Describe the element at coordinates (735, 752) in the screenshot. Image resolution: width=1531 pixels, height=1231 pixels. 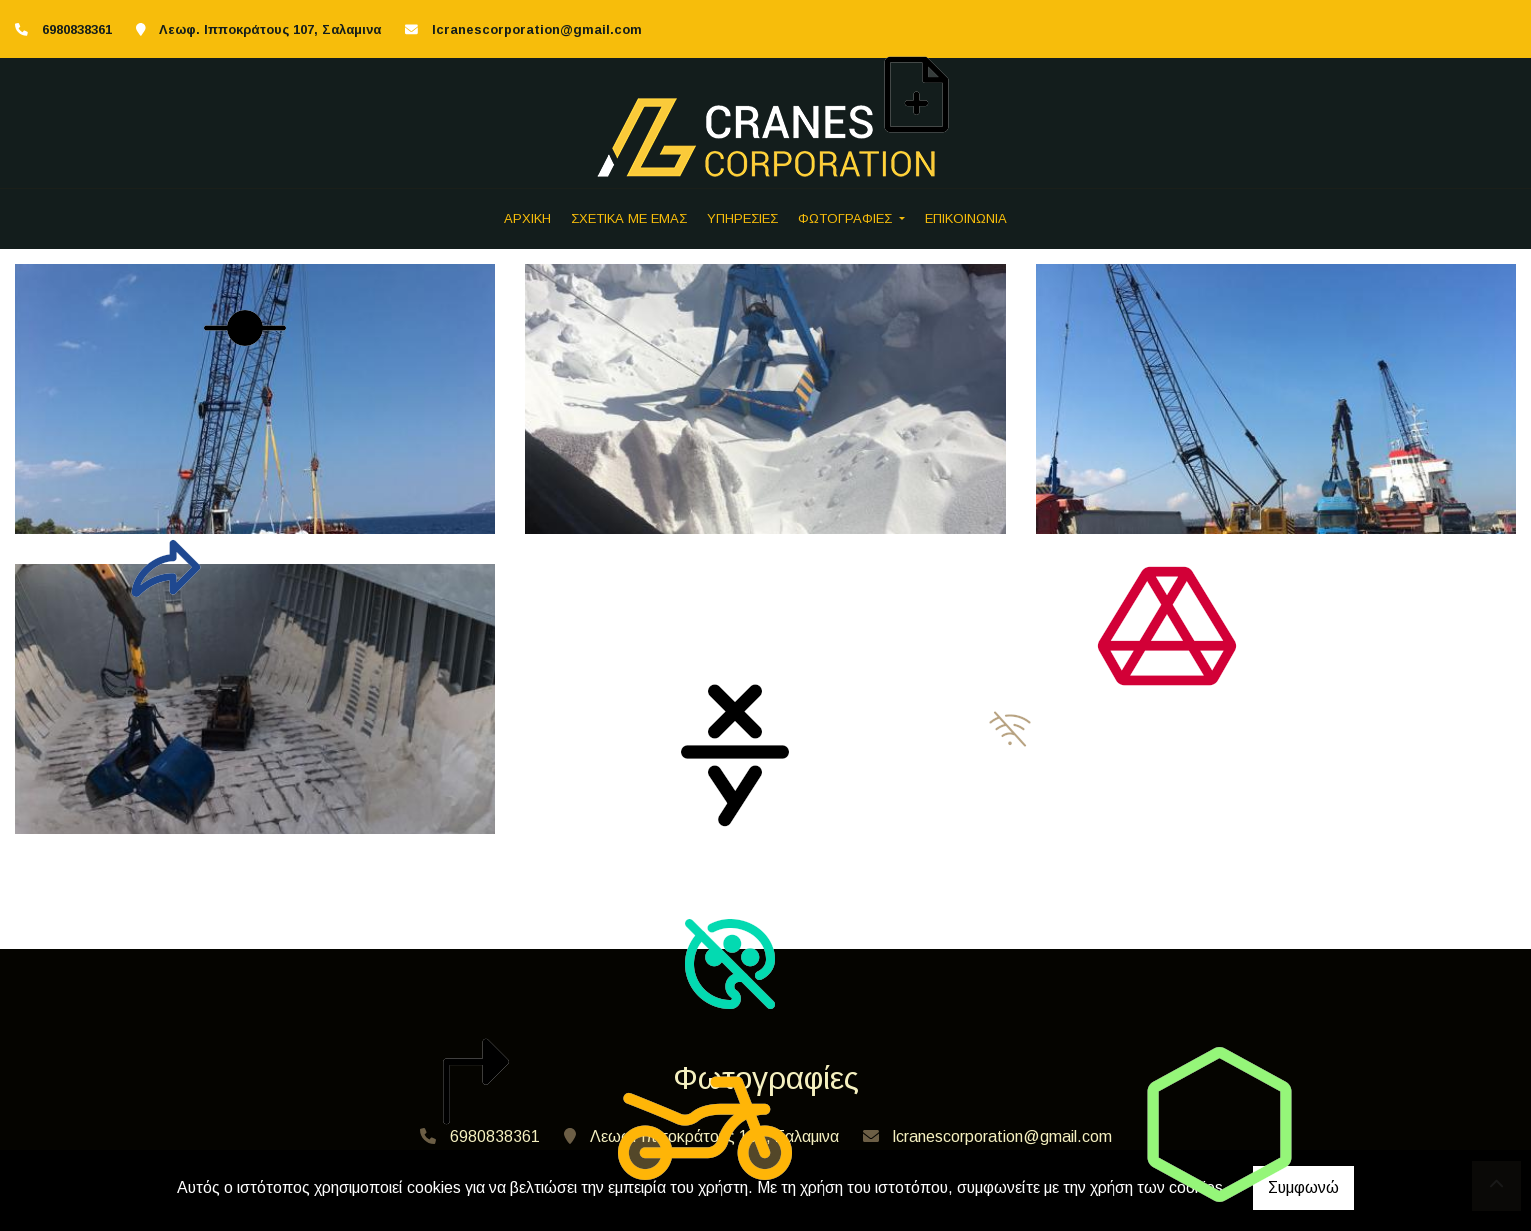
I see `perform division calculation` at that location.